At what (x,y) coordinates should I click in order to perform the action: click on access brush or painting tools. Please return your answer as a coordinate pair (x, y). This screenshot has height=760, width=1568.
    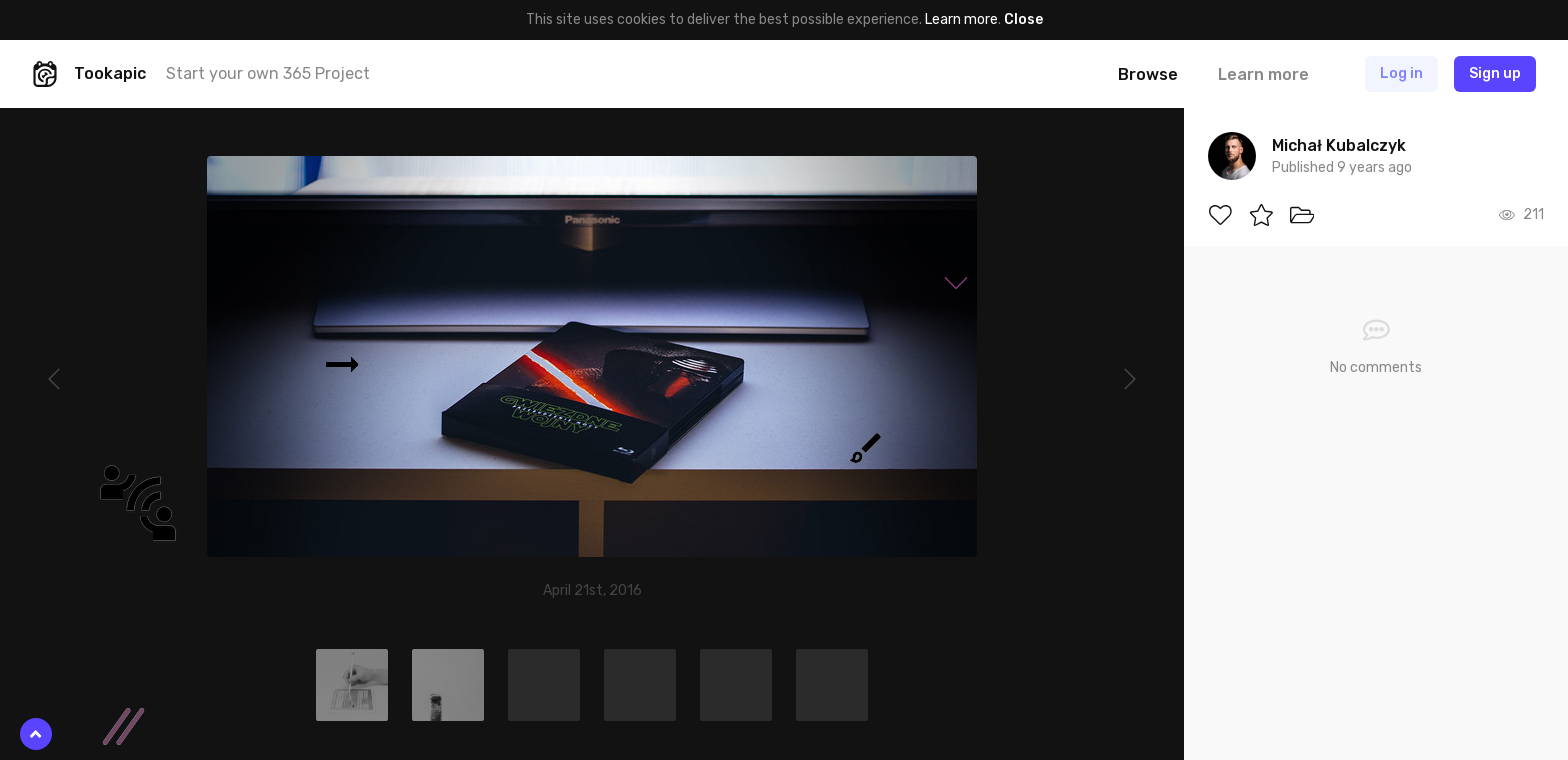
    Looking at the image, I should click on (866, 448).